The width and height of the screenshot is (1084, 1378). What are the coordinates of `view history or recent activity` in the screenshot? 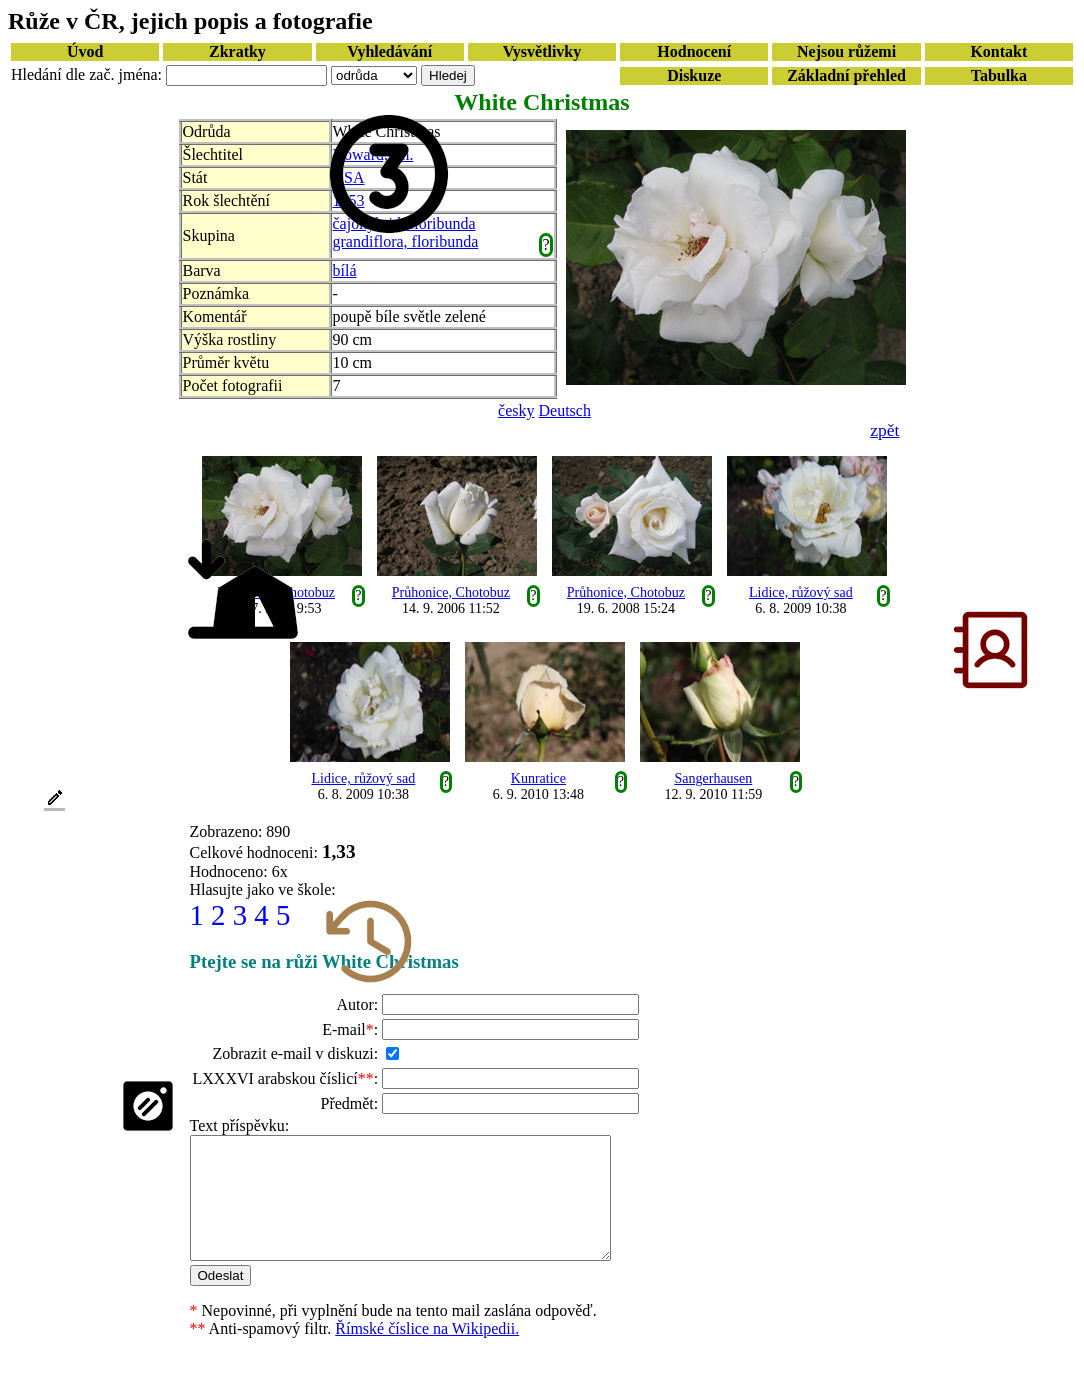 It's located at (370, 941).